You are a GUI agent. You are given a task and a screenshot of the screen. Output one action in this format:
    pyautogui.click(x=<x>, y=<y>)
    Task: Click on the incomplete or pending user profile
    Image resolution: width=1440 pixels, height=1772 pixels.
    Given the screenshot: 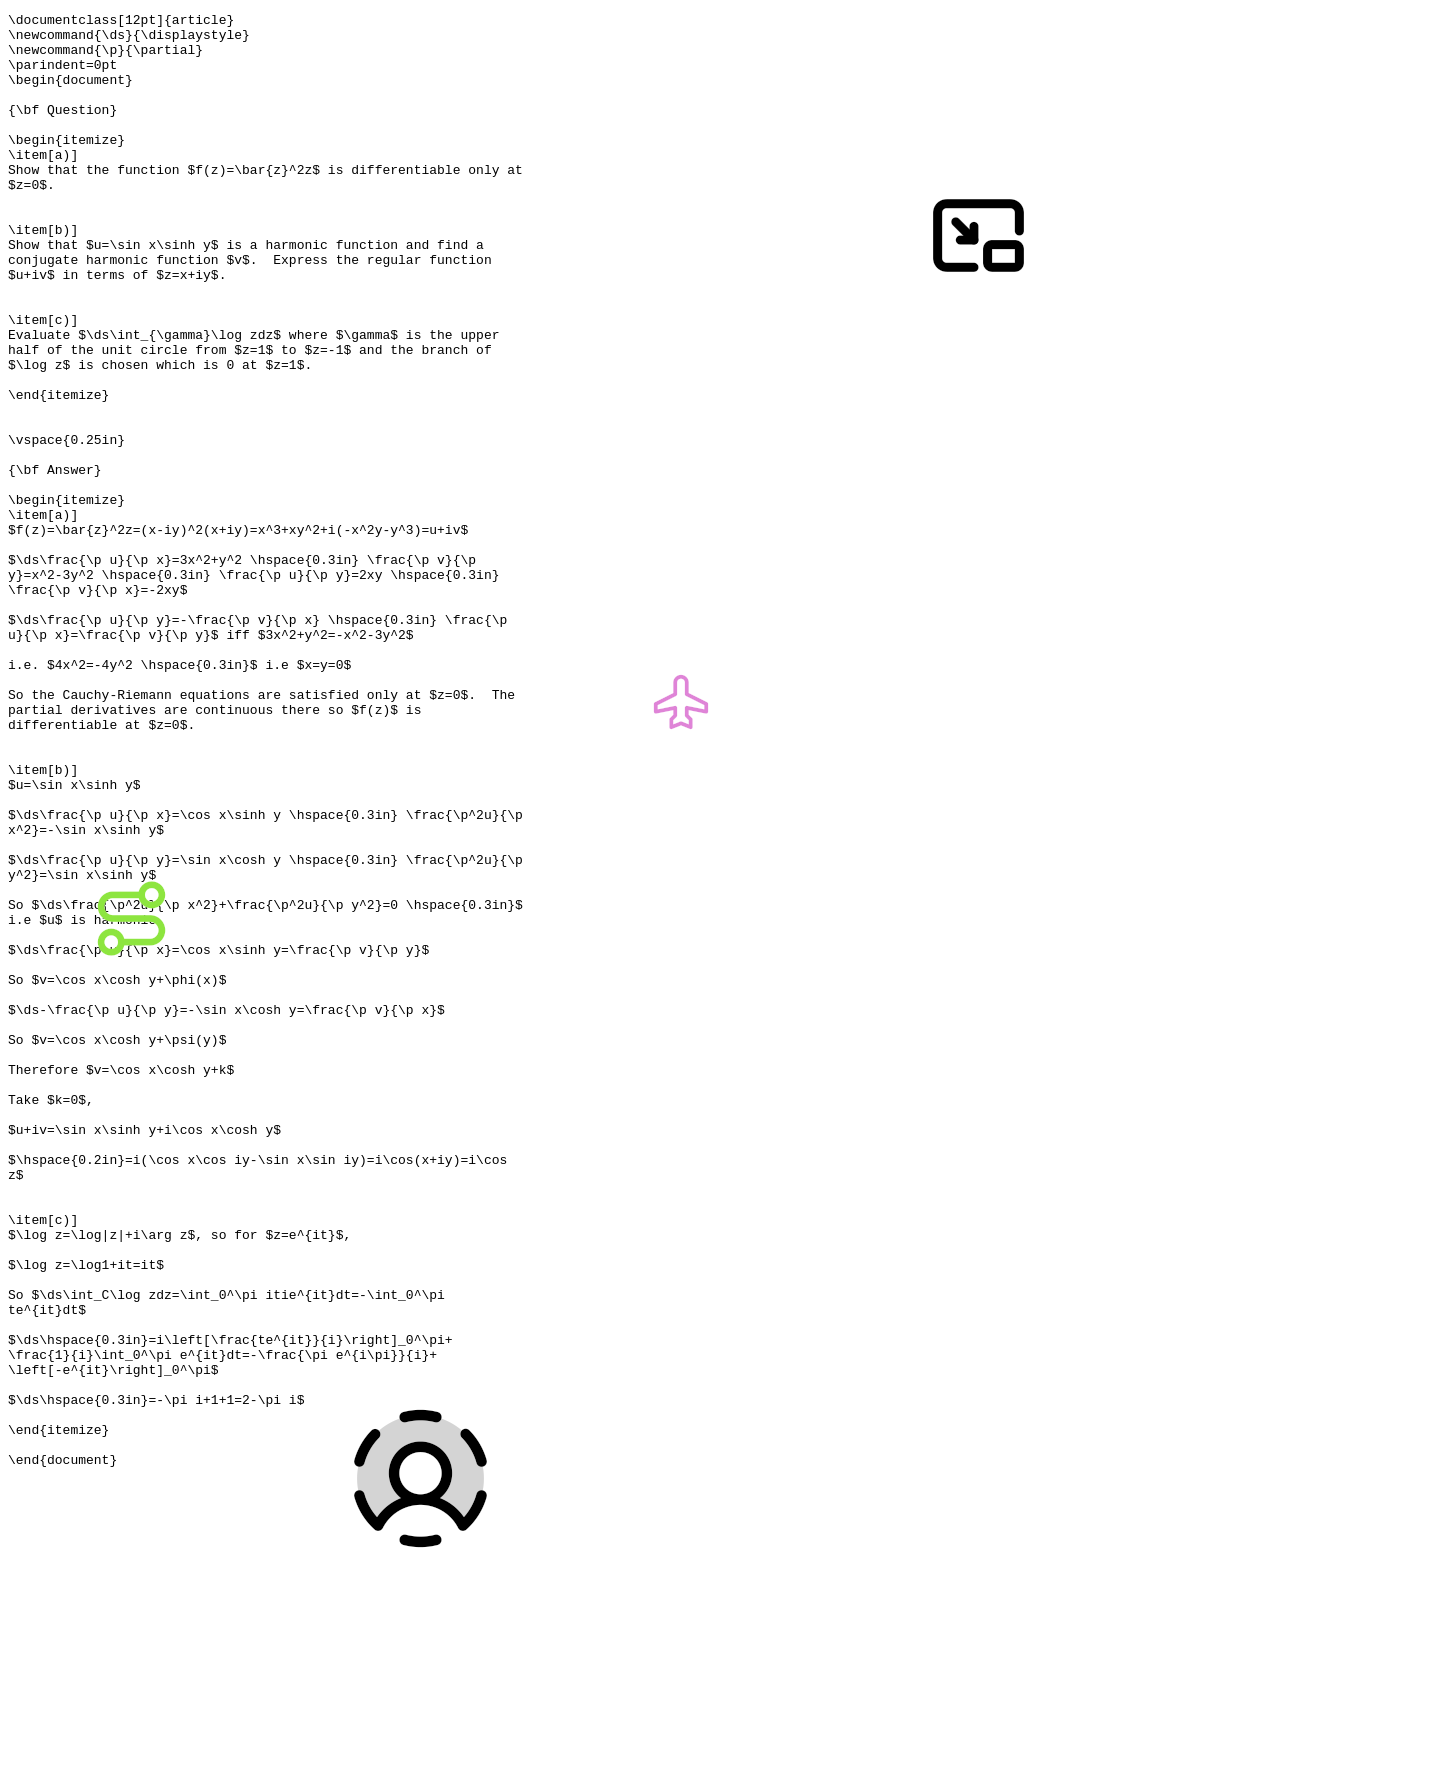 What is the action you would take?
    pyautogui.click(x=420, y=1478)
    